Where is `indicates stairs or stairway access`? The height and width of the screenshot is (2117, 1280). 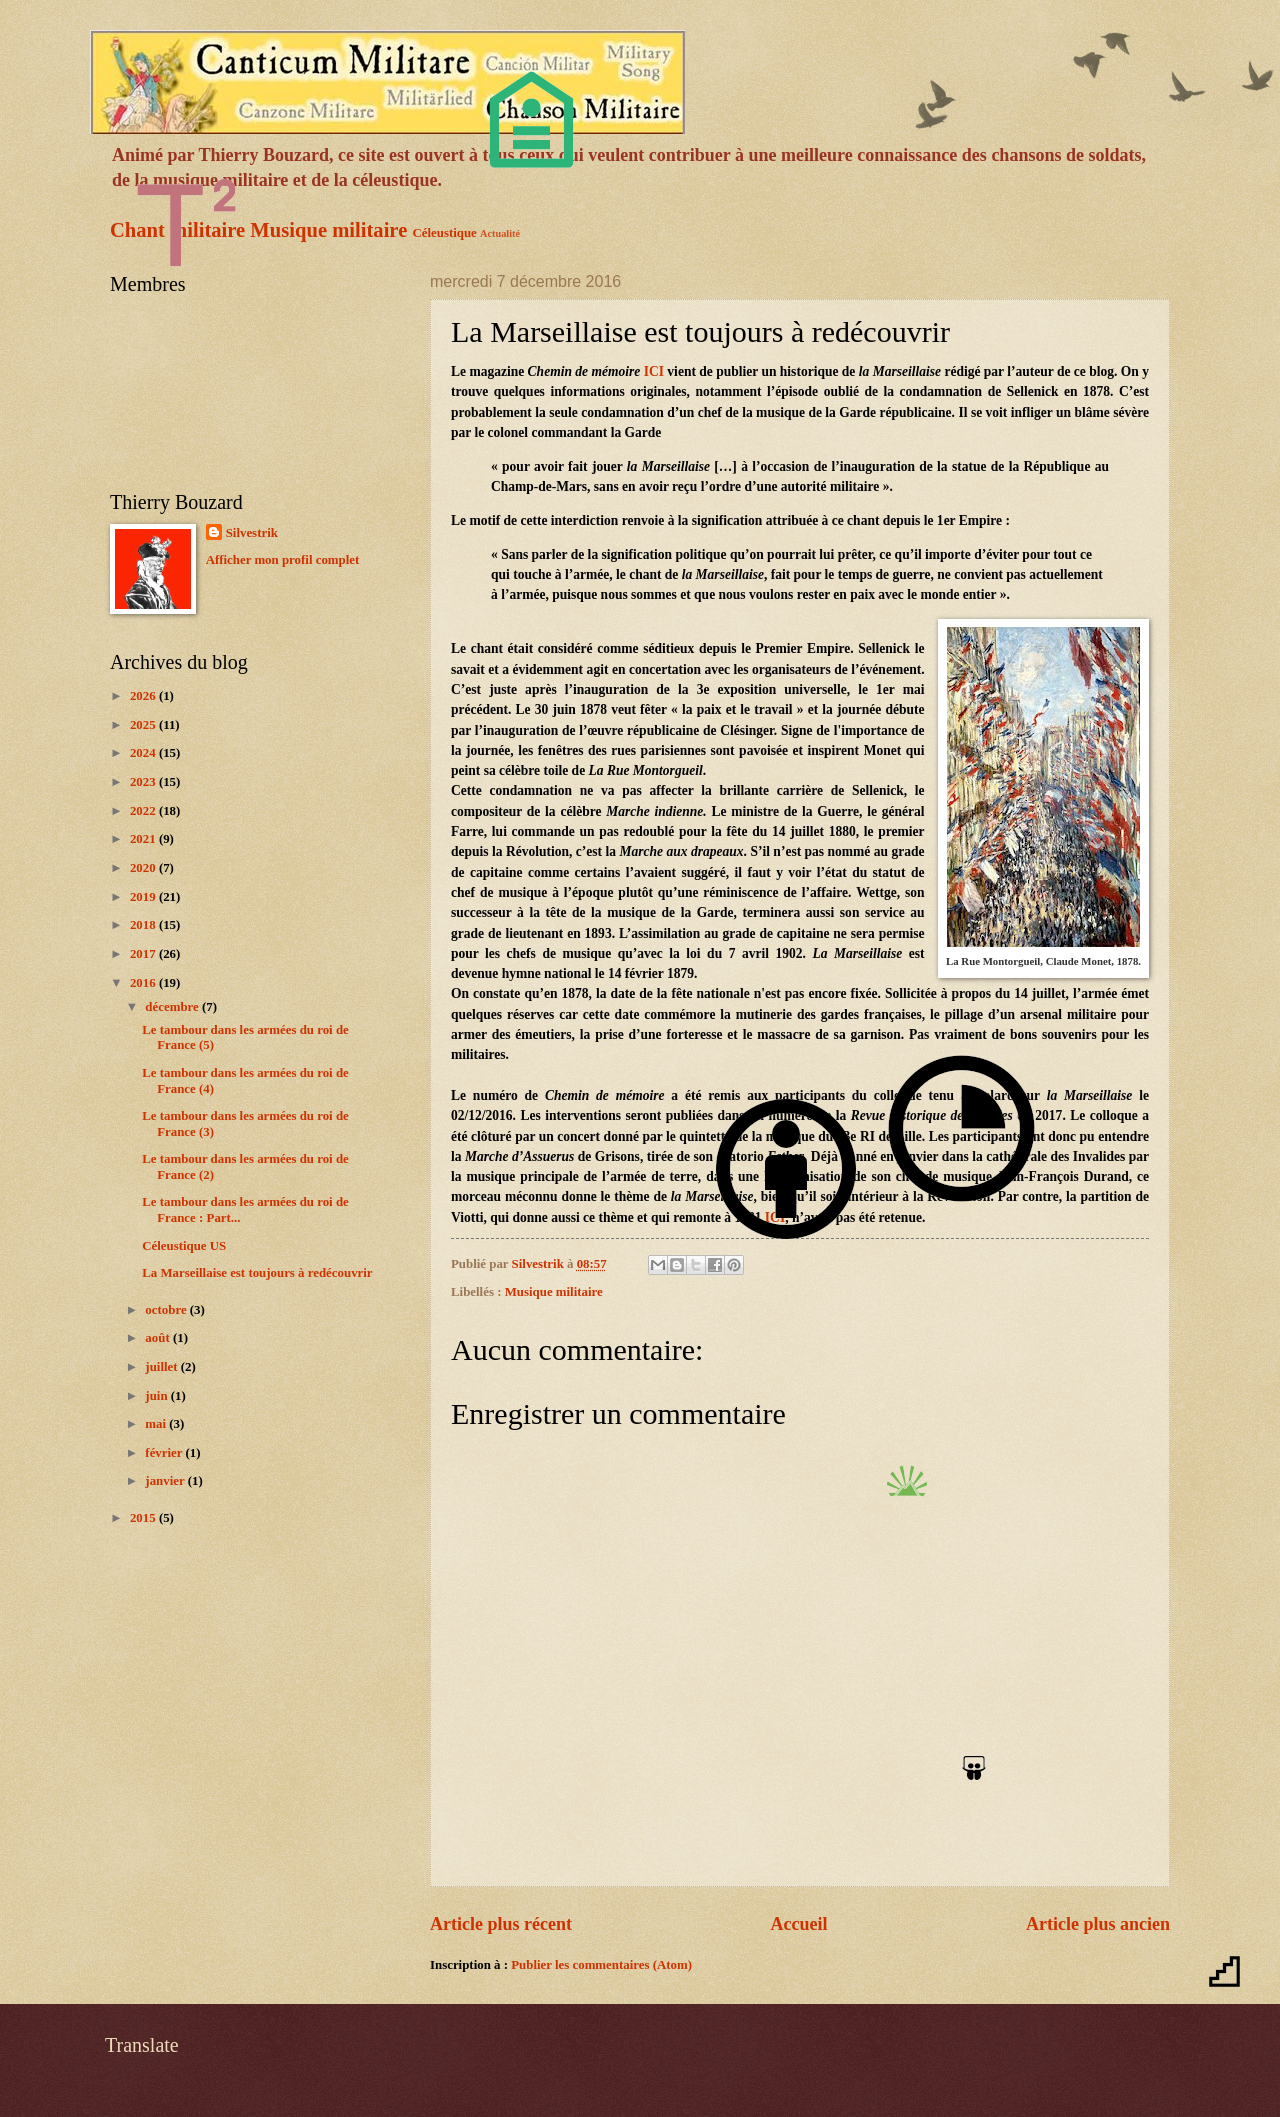 indicates stairs or stairway access is located at coordinates (1224, 1971).